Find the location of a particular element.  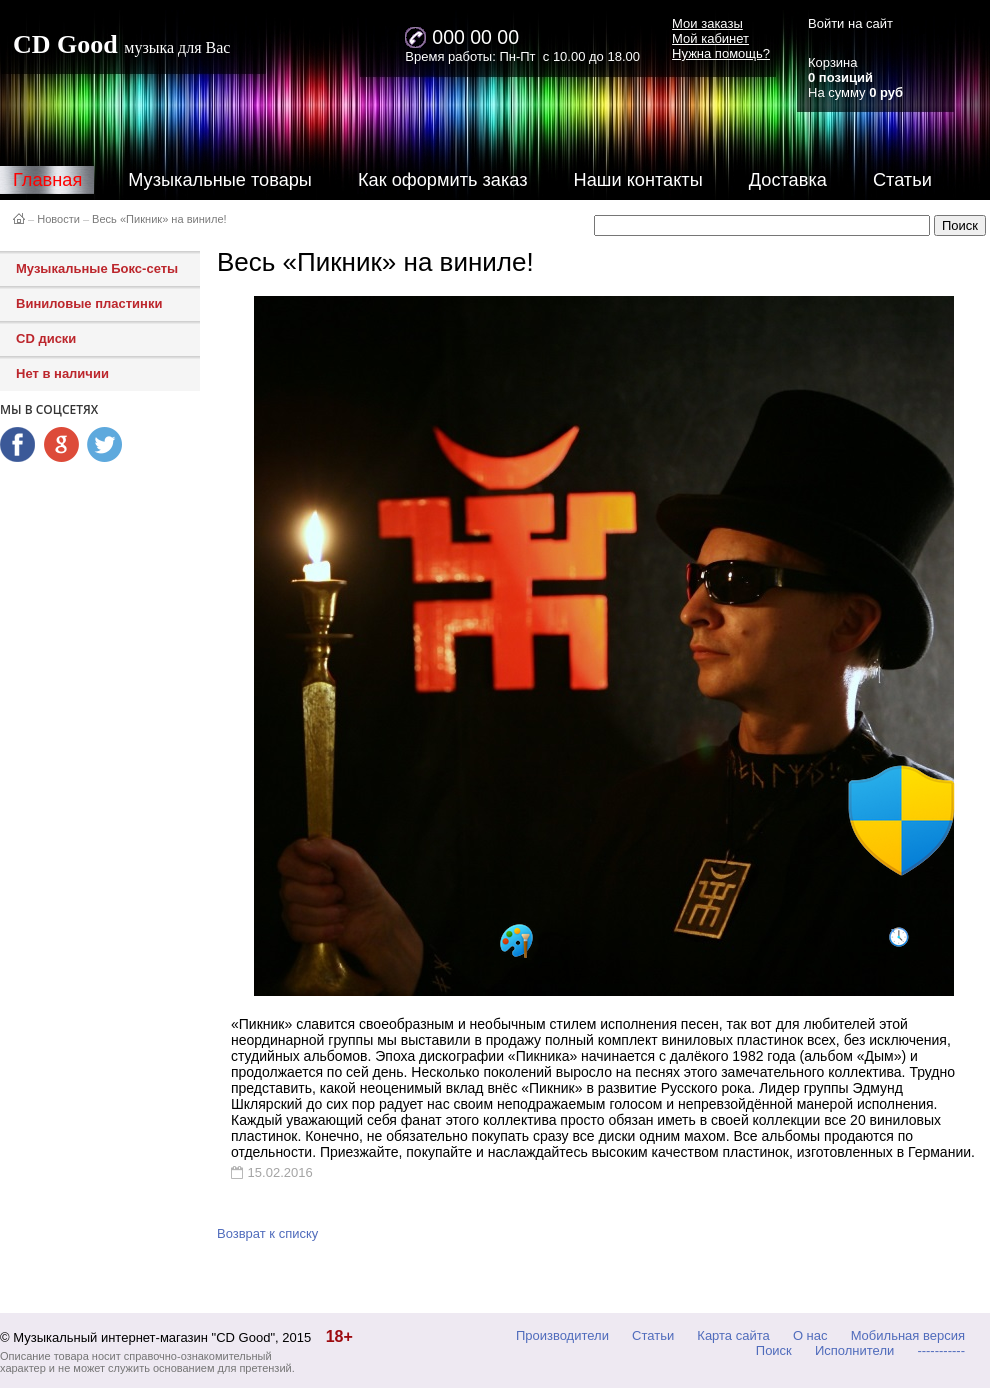

indicates administrator privileges or protected system access is located at coordinates (901, 820).